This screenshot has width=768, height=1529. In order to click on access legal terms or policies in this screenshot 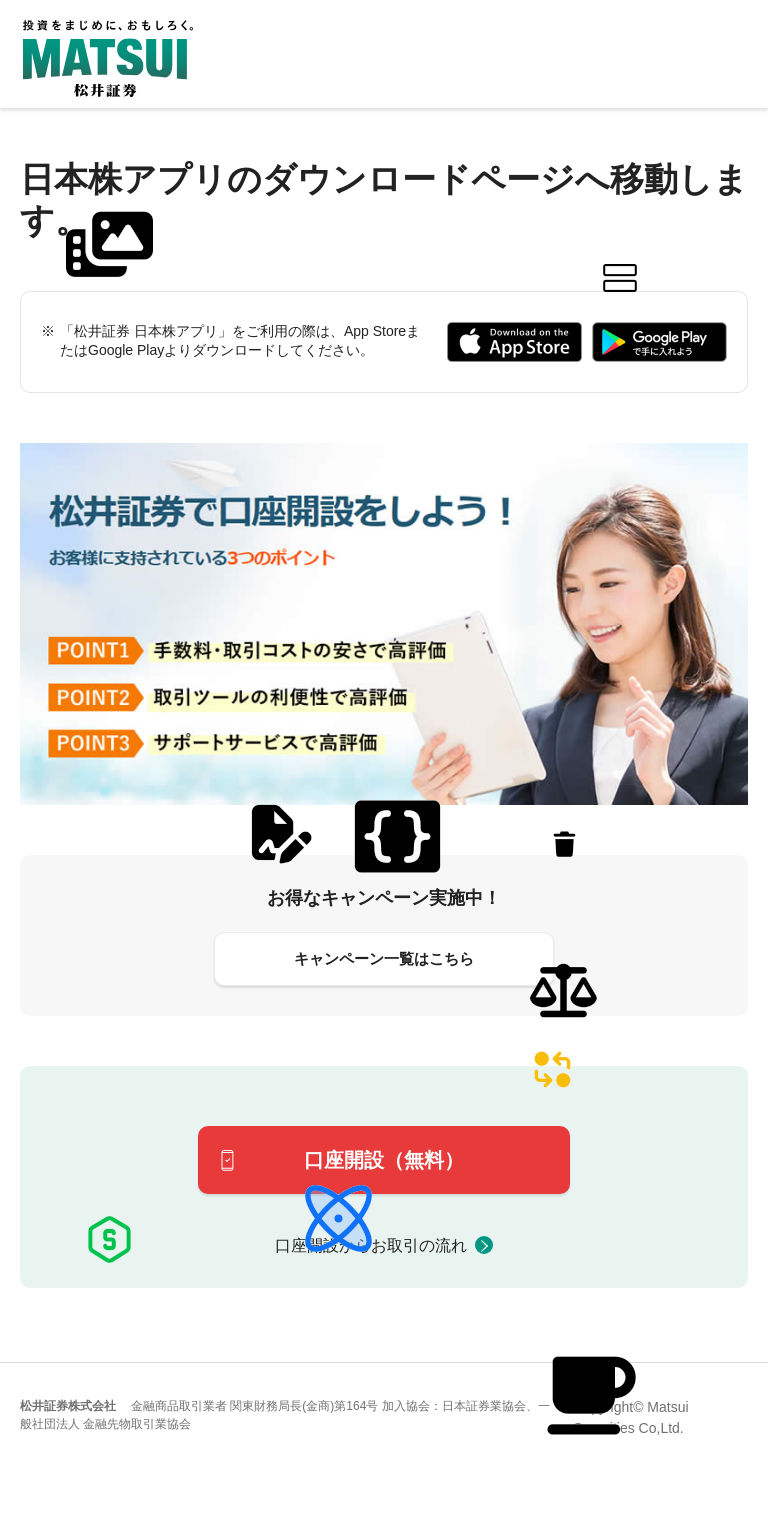, I will do `click(563, 990)`.